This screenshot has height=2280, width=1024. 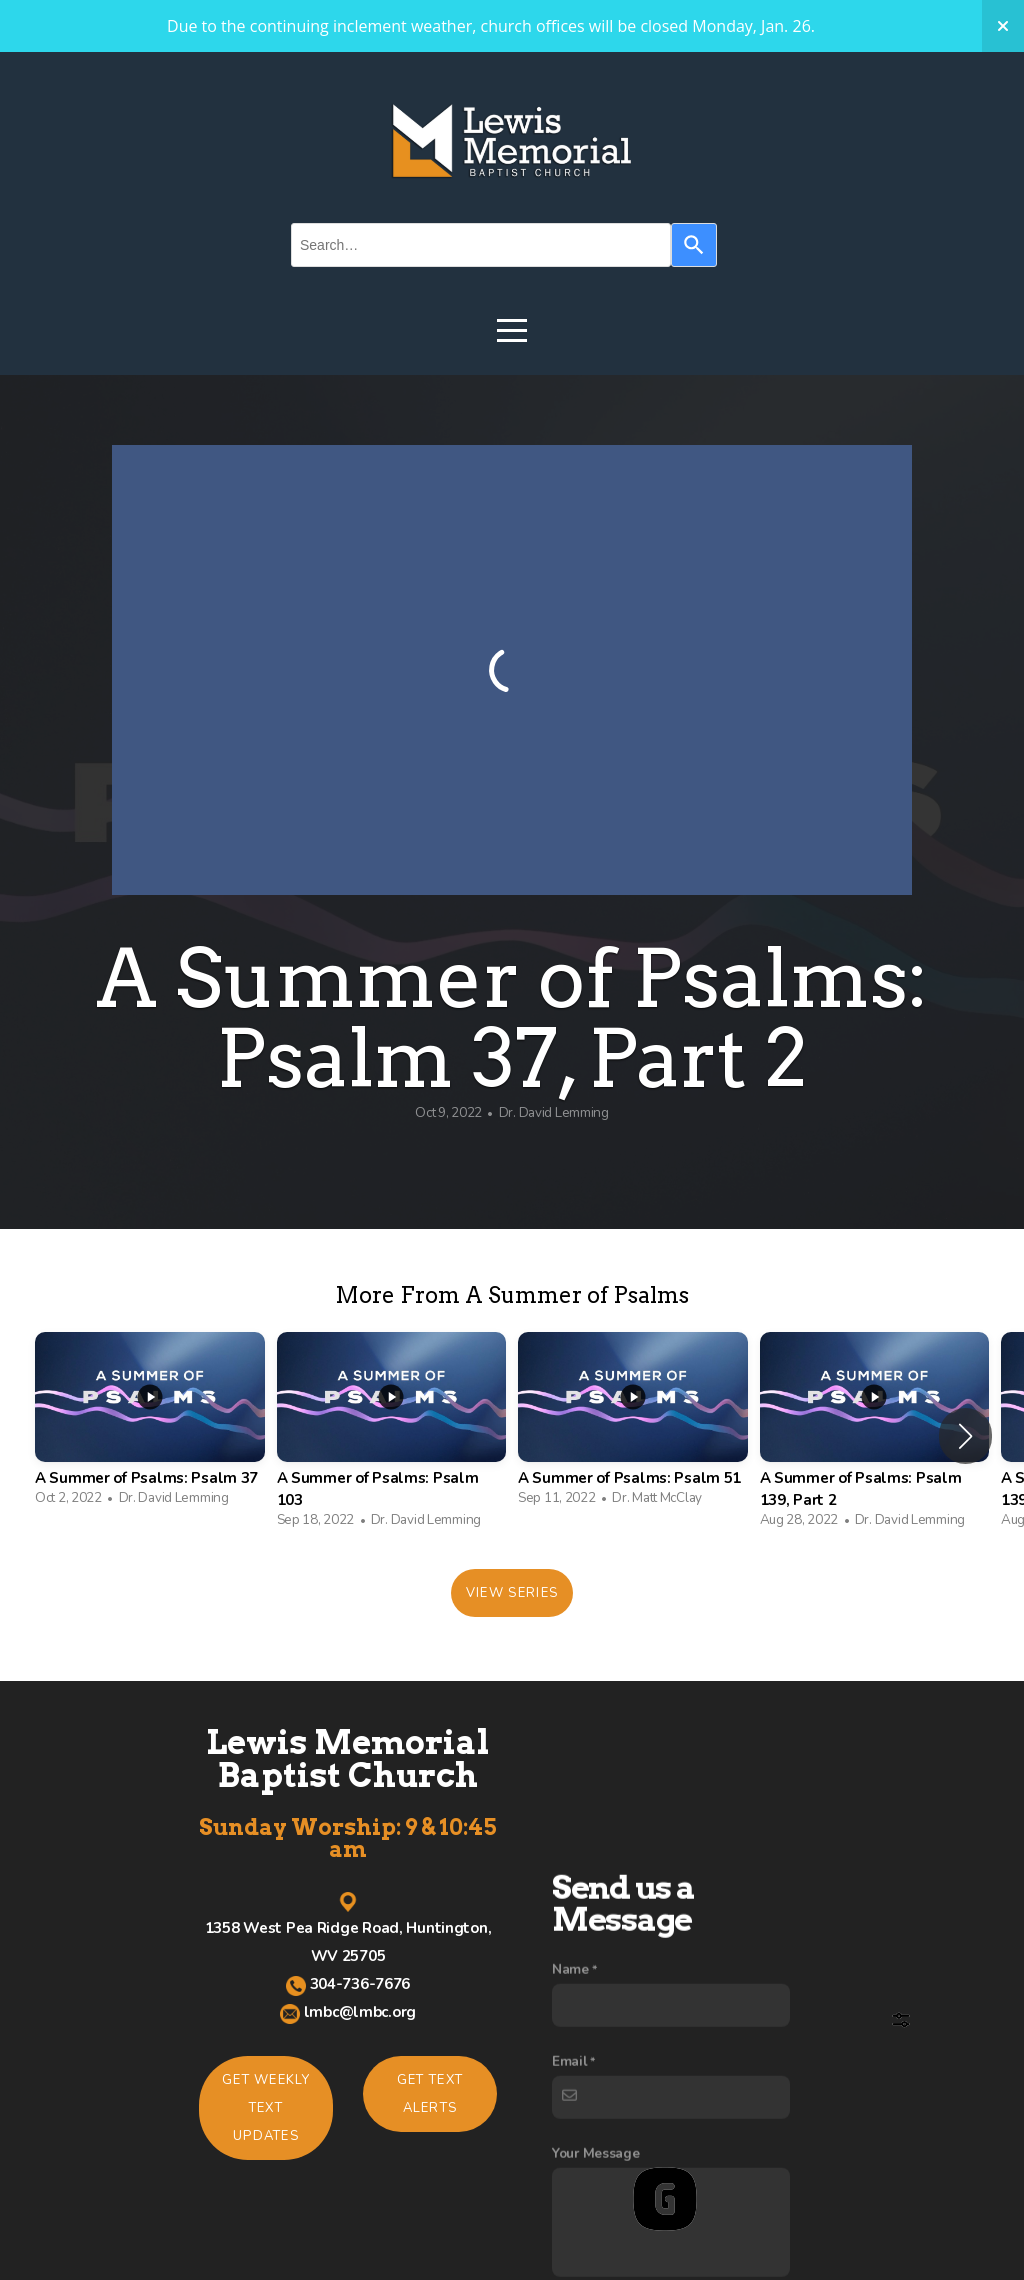 What do you see at coordinates (665, 2199) in the screenshot?
I see `google or gmail app shortcut` at bounding box center [665, 2199].